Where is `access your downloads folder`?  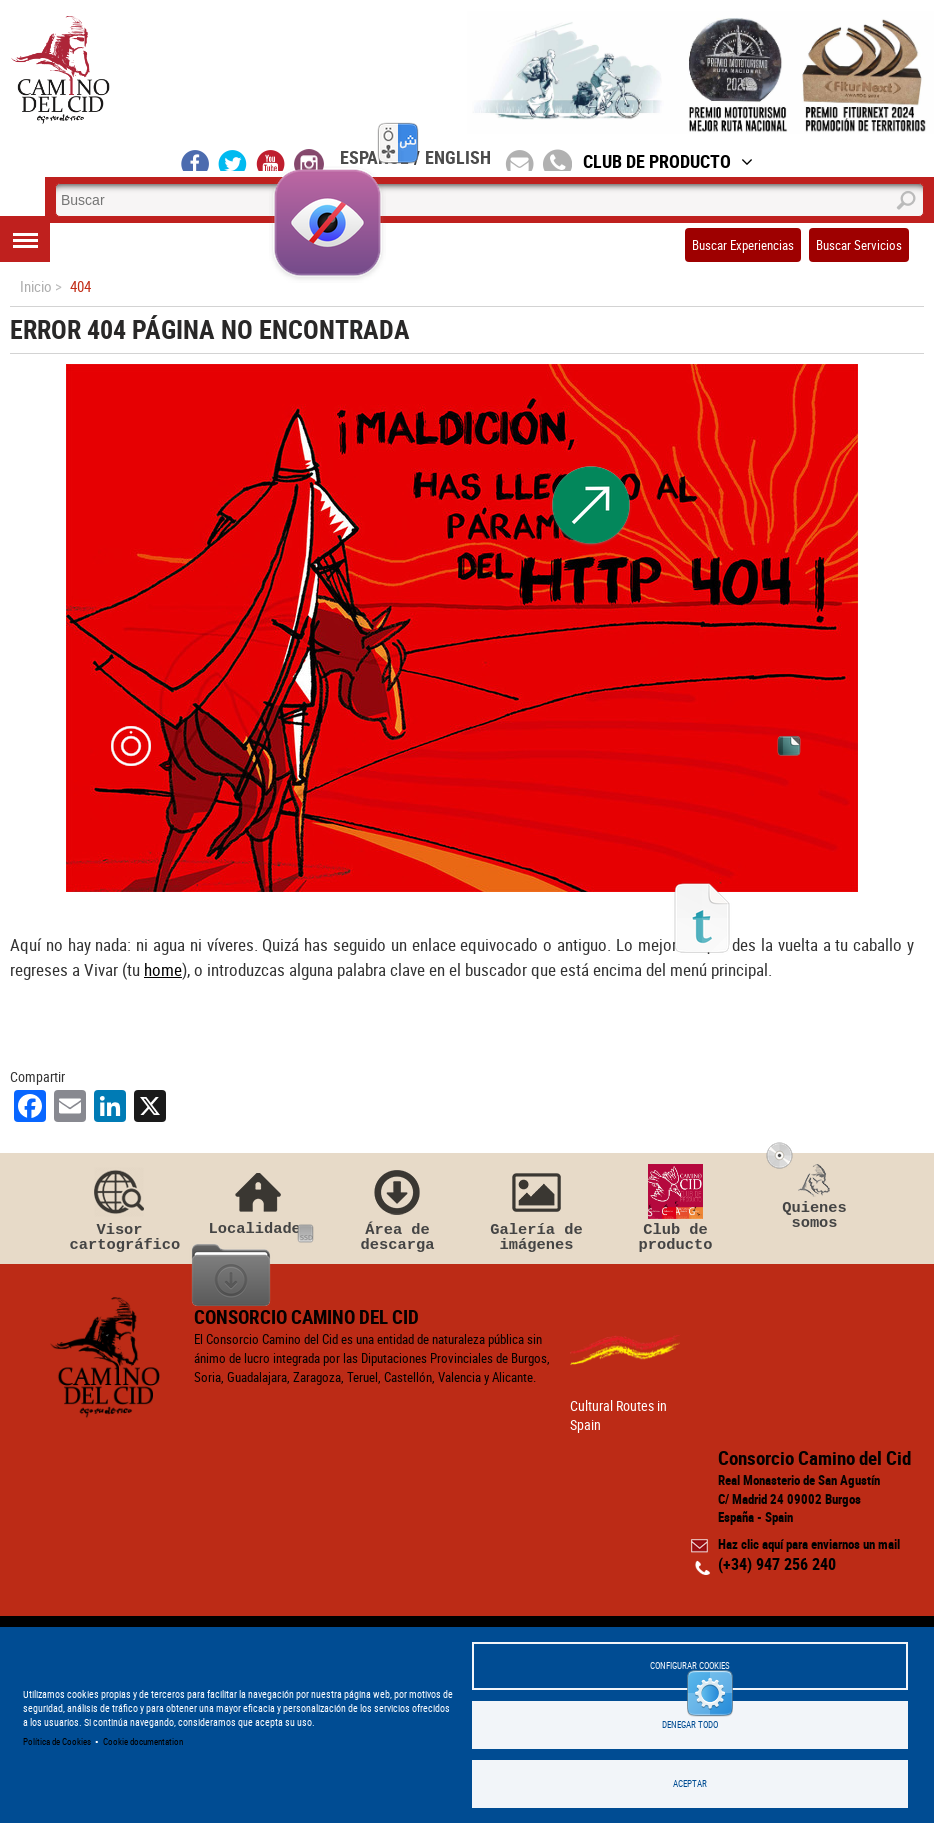 access your downloads folder is located at coordinates (231, 1275).